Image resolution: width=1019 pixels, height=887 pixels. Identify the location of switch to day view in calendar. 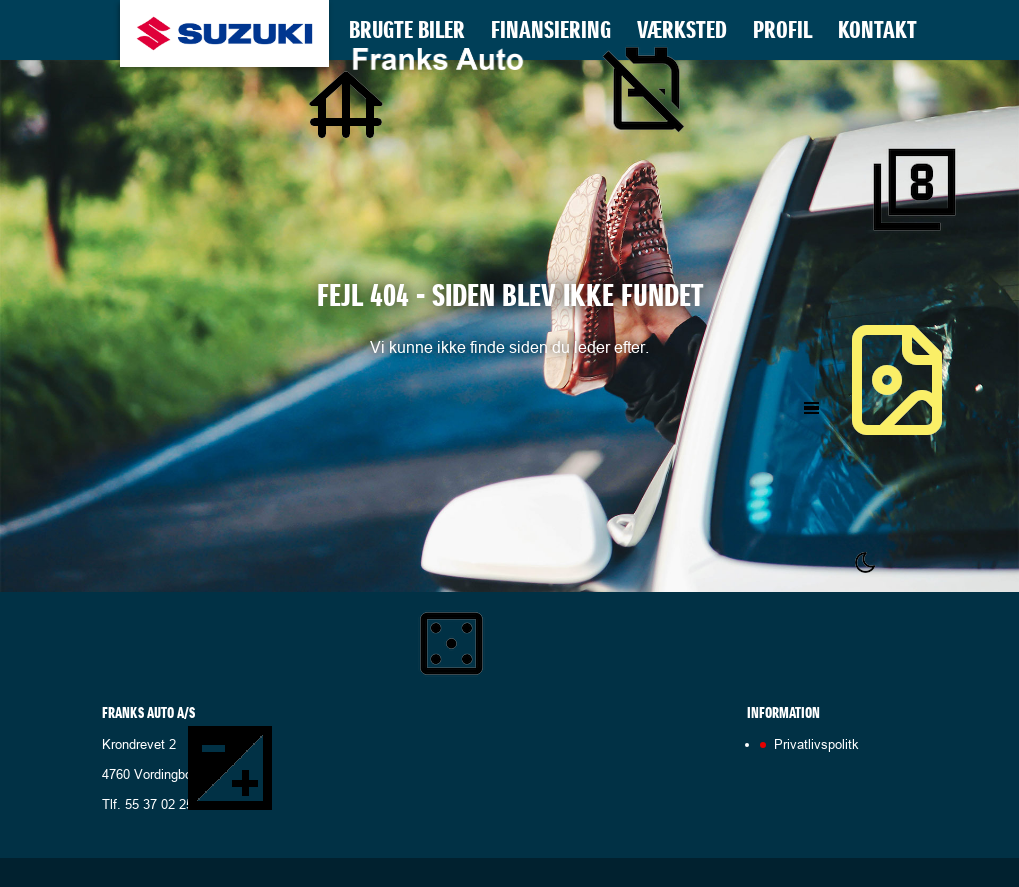
(811, 407).